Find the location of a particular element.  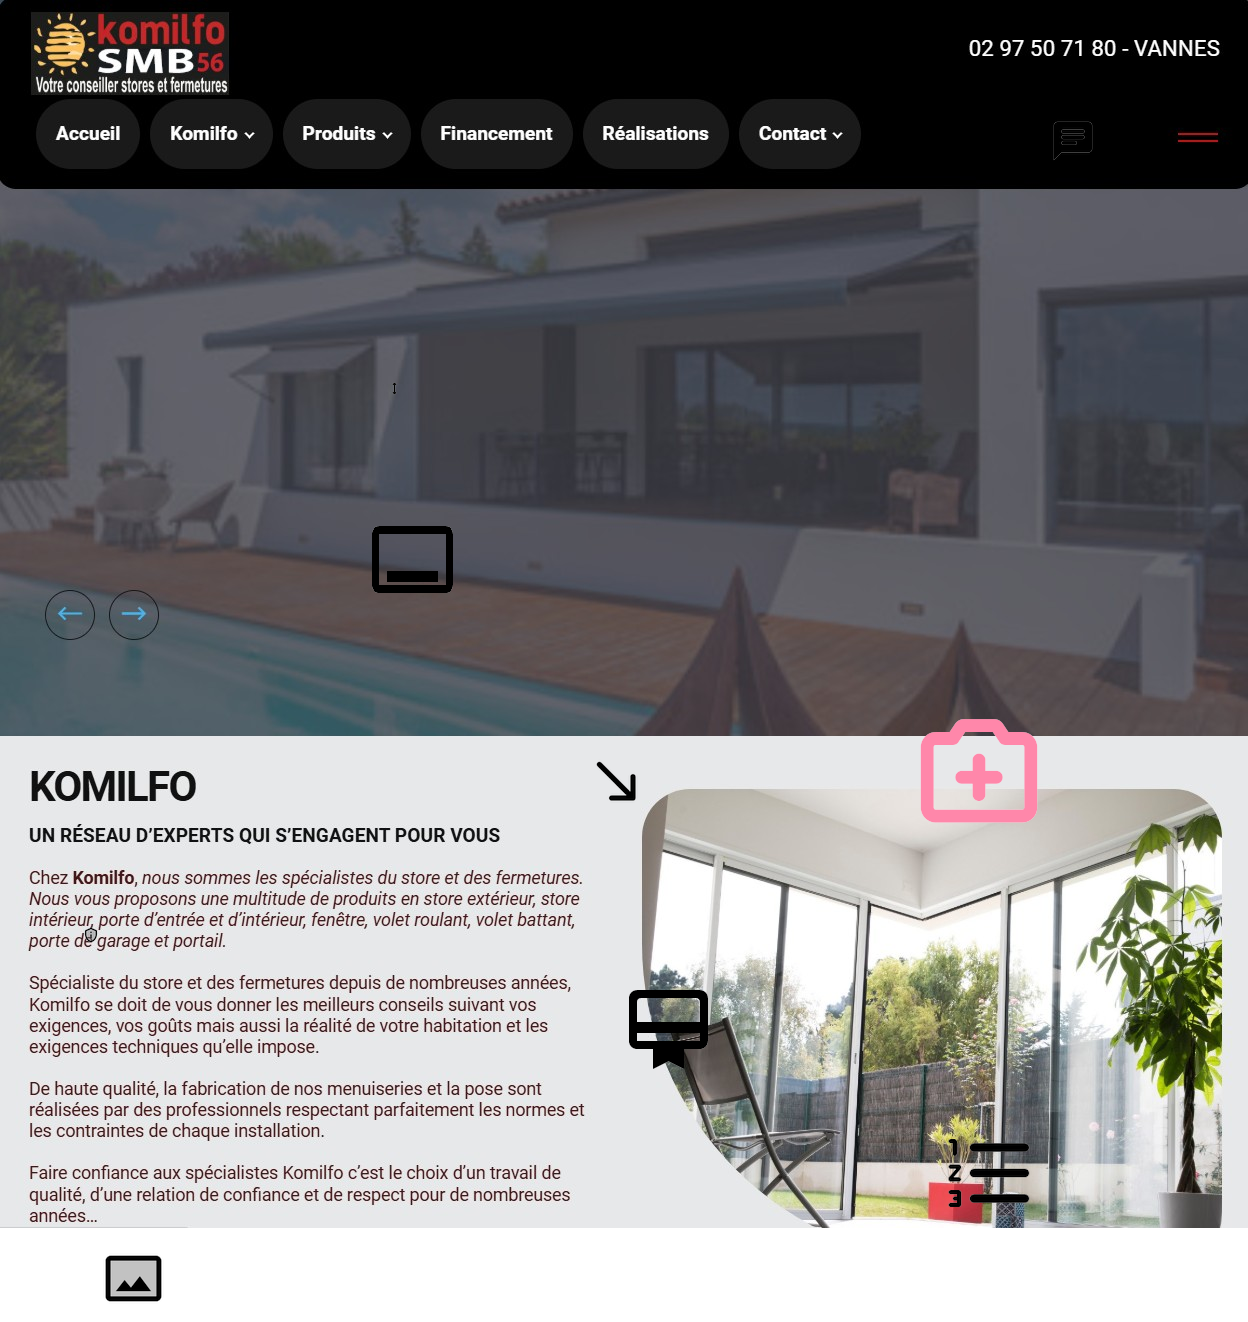

view photo at actual size is located at coordinates (133, 1278).